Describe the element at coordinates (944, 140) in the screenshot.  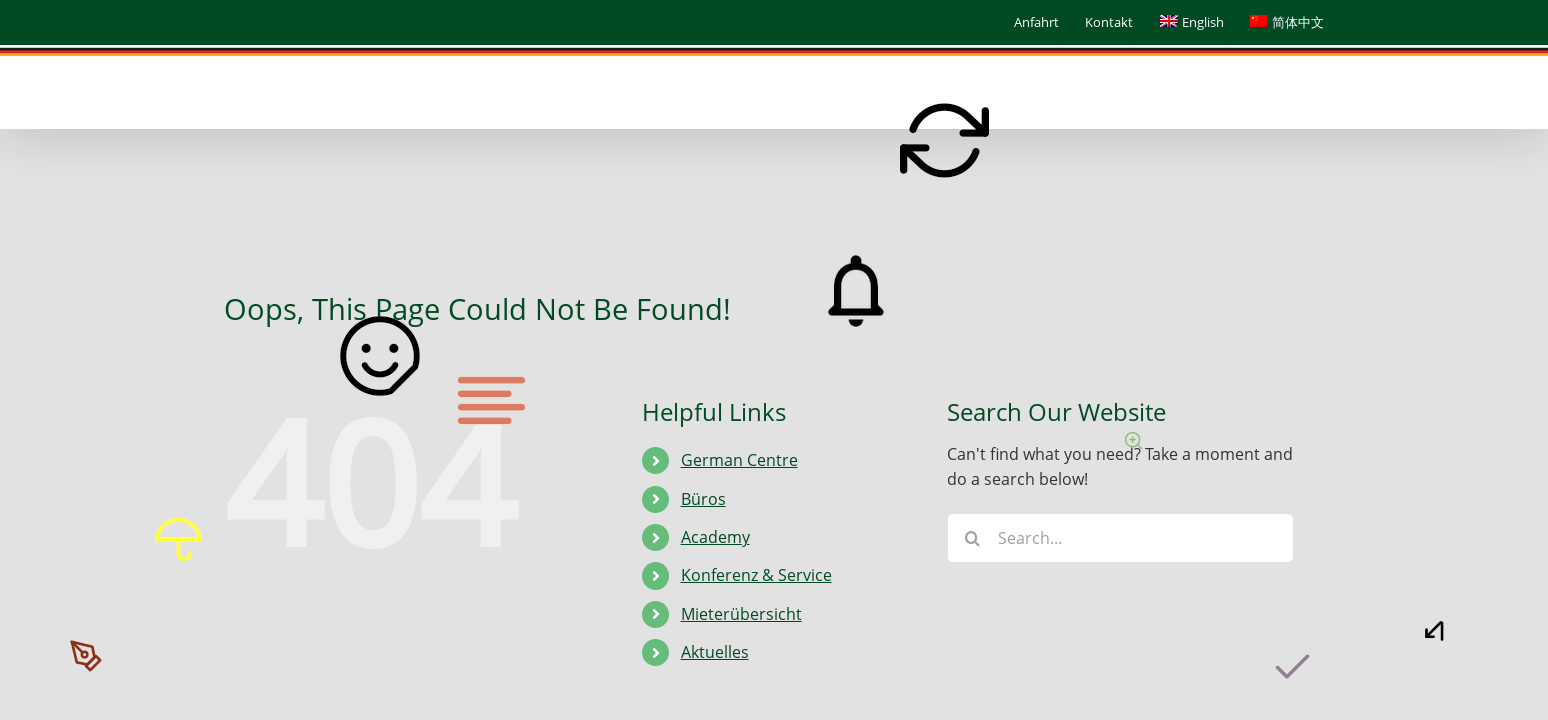
I see `refresh or reload content` at that location.